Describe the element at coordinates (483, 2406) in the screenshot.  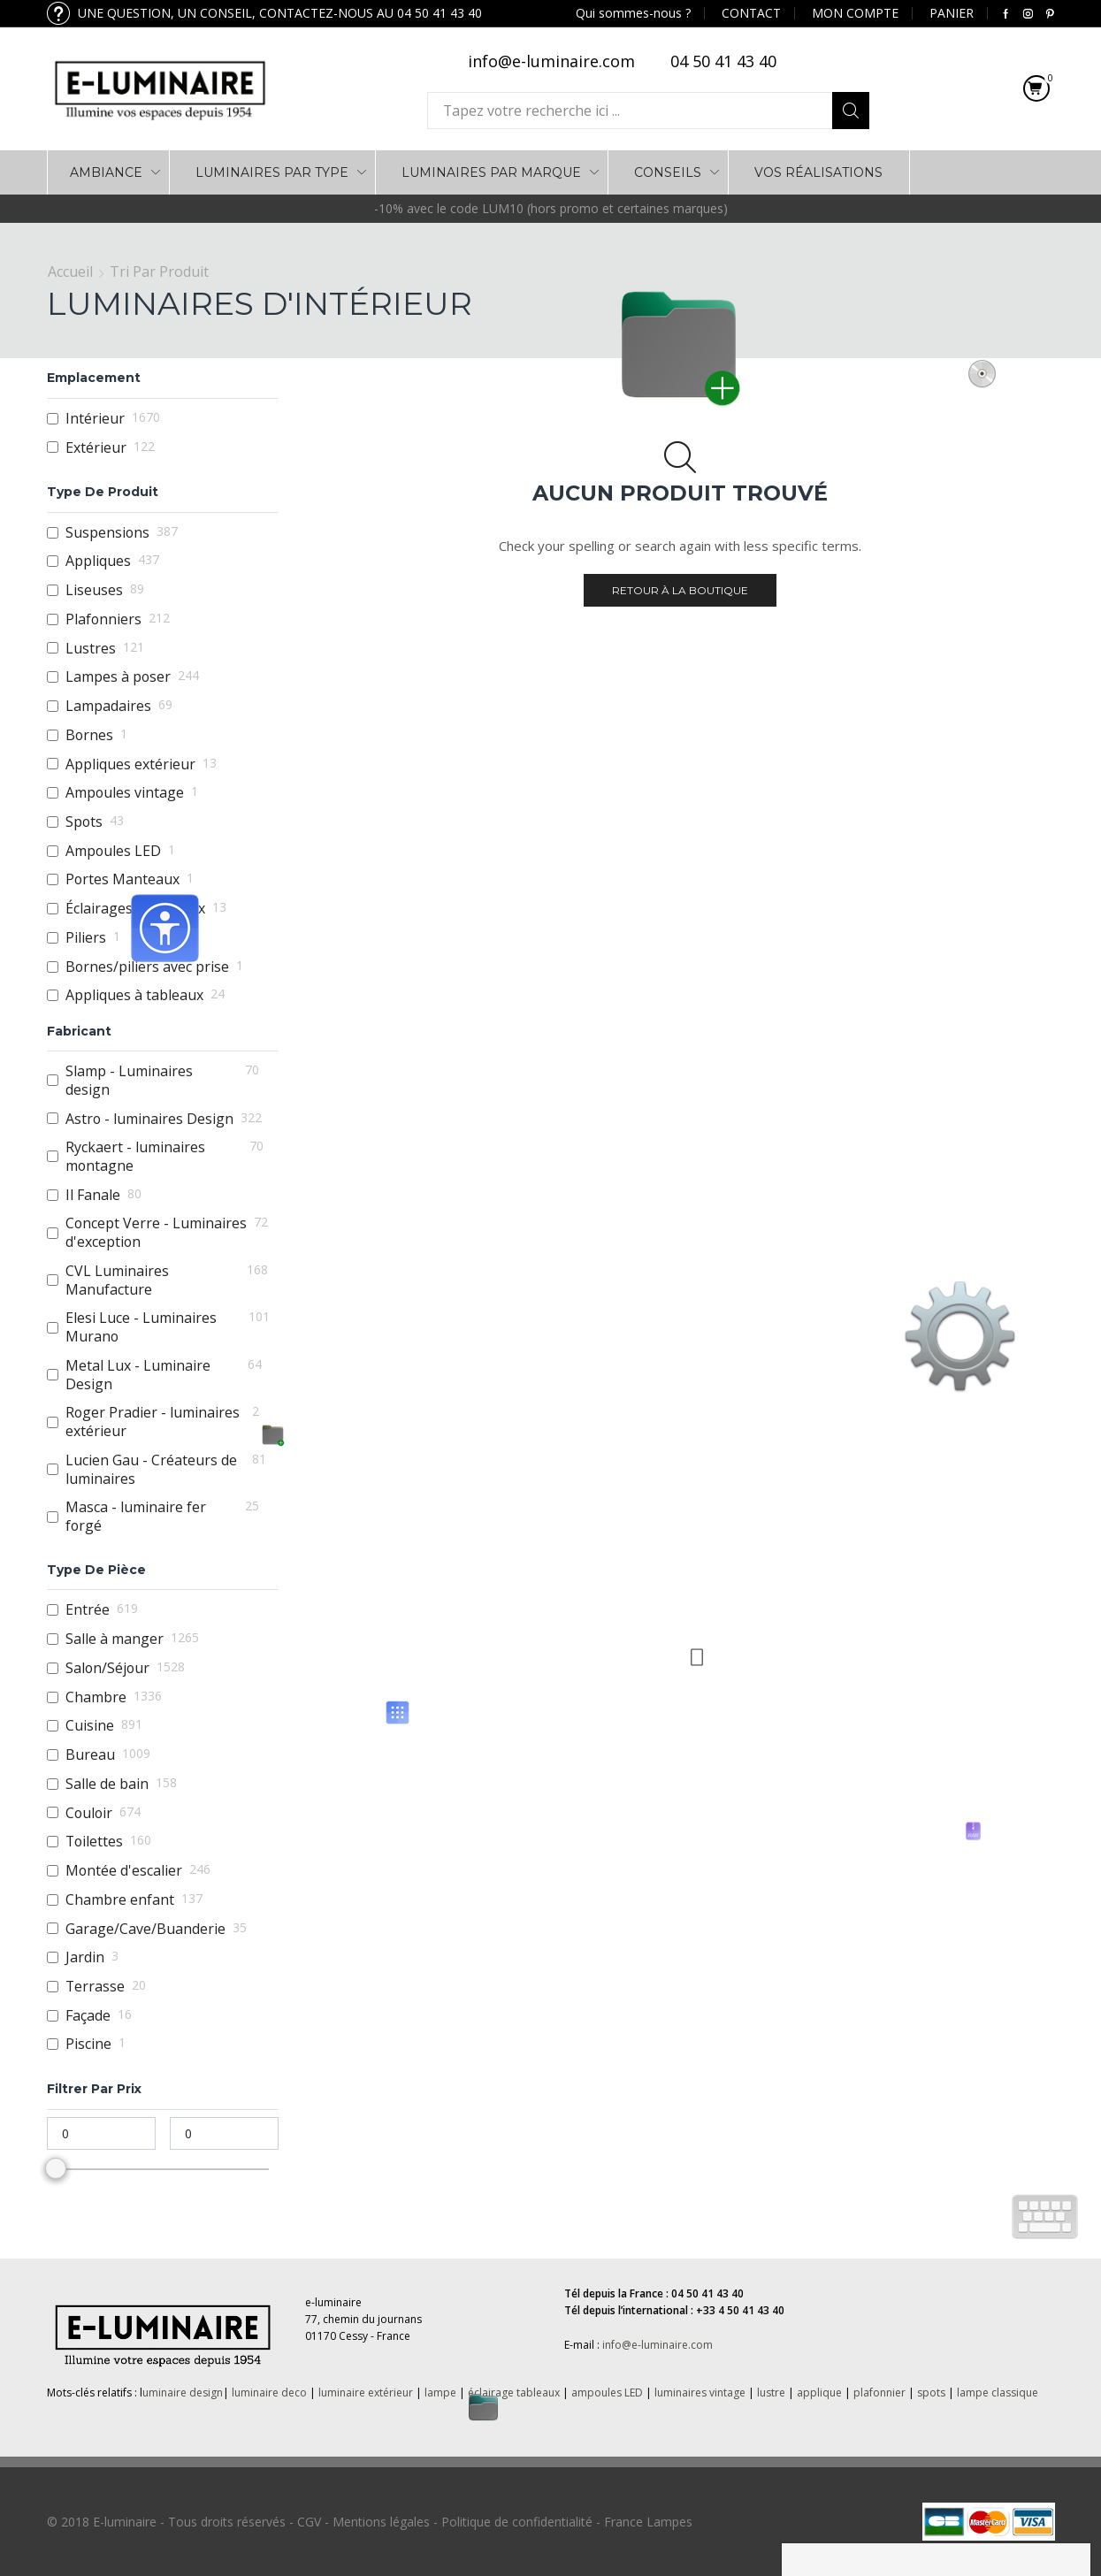
I see `view contents of an open folder` at that location.